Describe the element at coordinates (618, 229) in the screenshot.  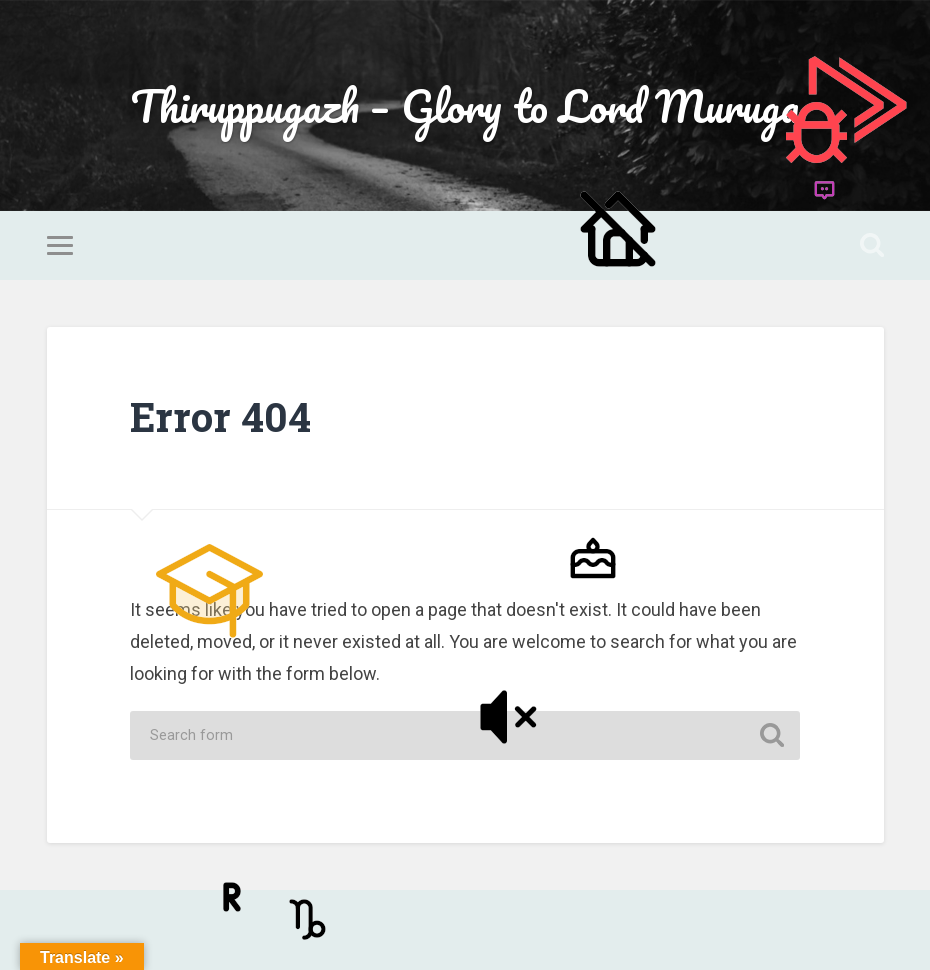
I see `home feature is currently disabled` at that location.